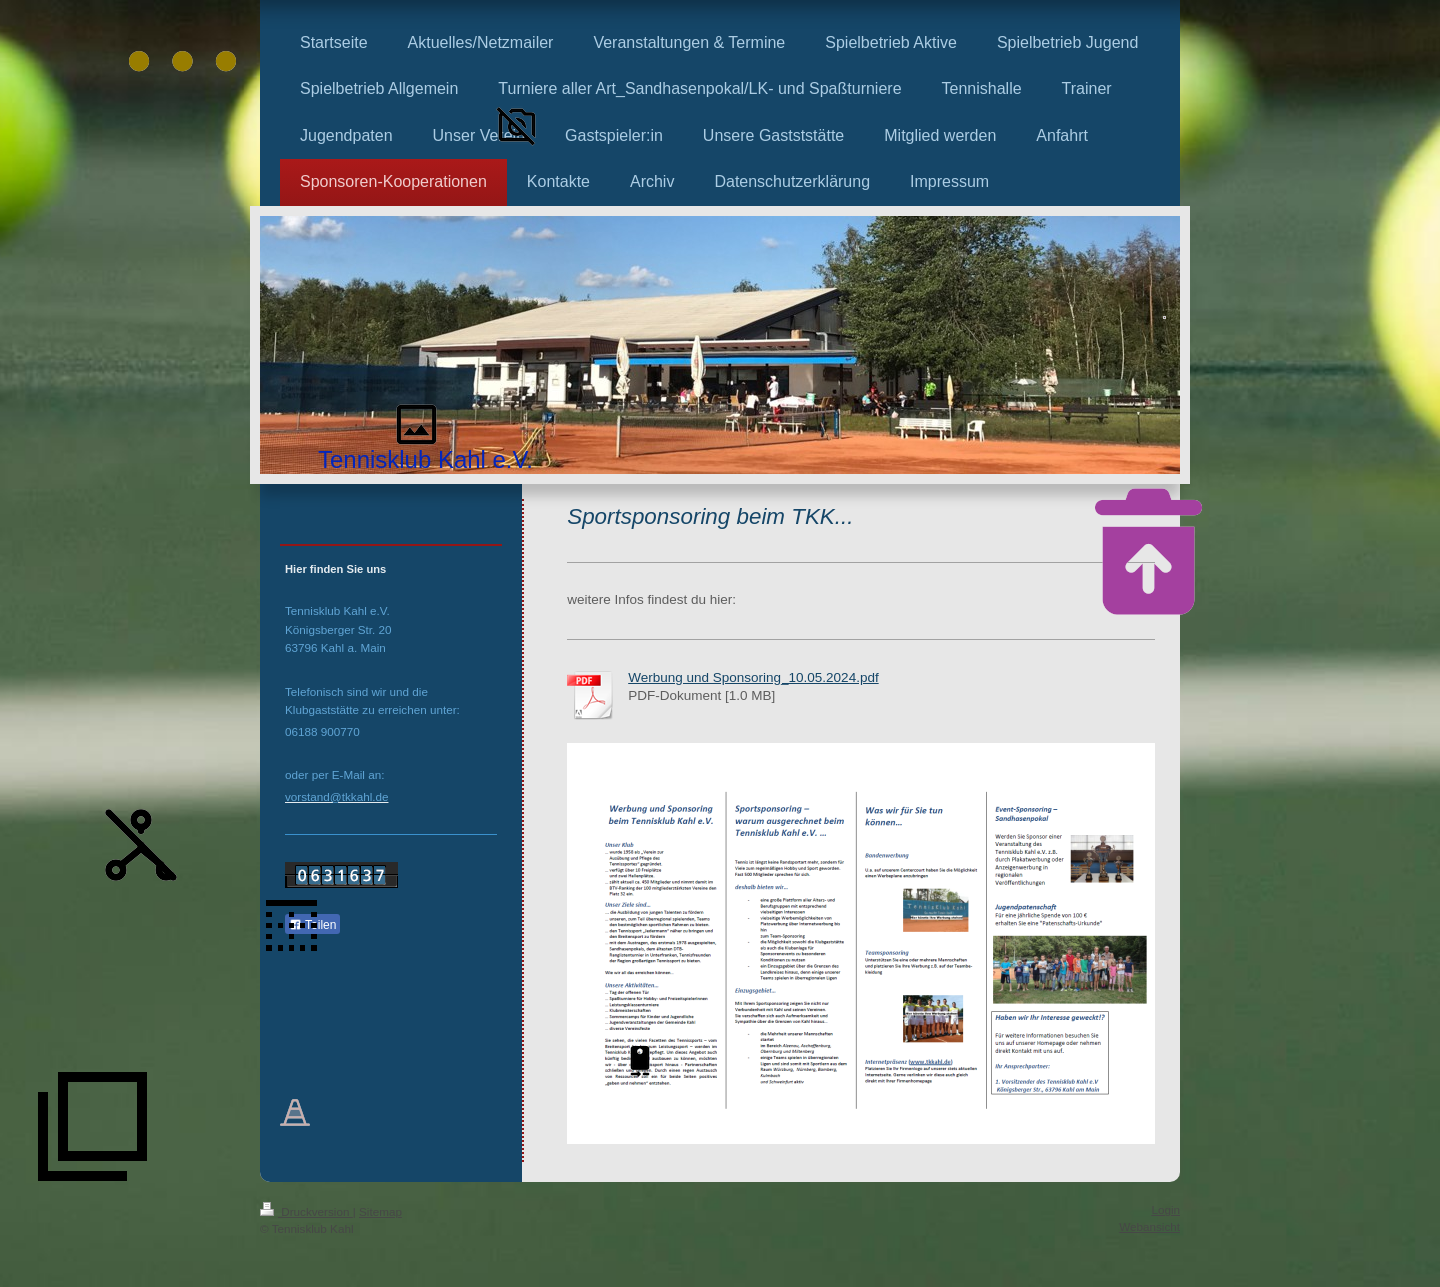  What do you see at coordinates (517, 125) in the screenshot?
I see `photography not allowed in this area` at bounding box center [517, 125].